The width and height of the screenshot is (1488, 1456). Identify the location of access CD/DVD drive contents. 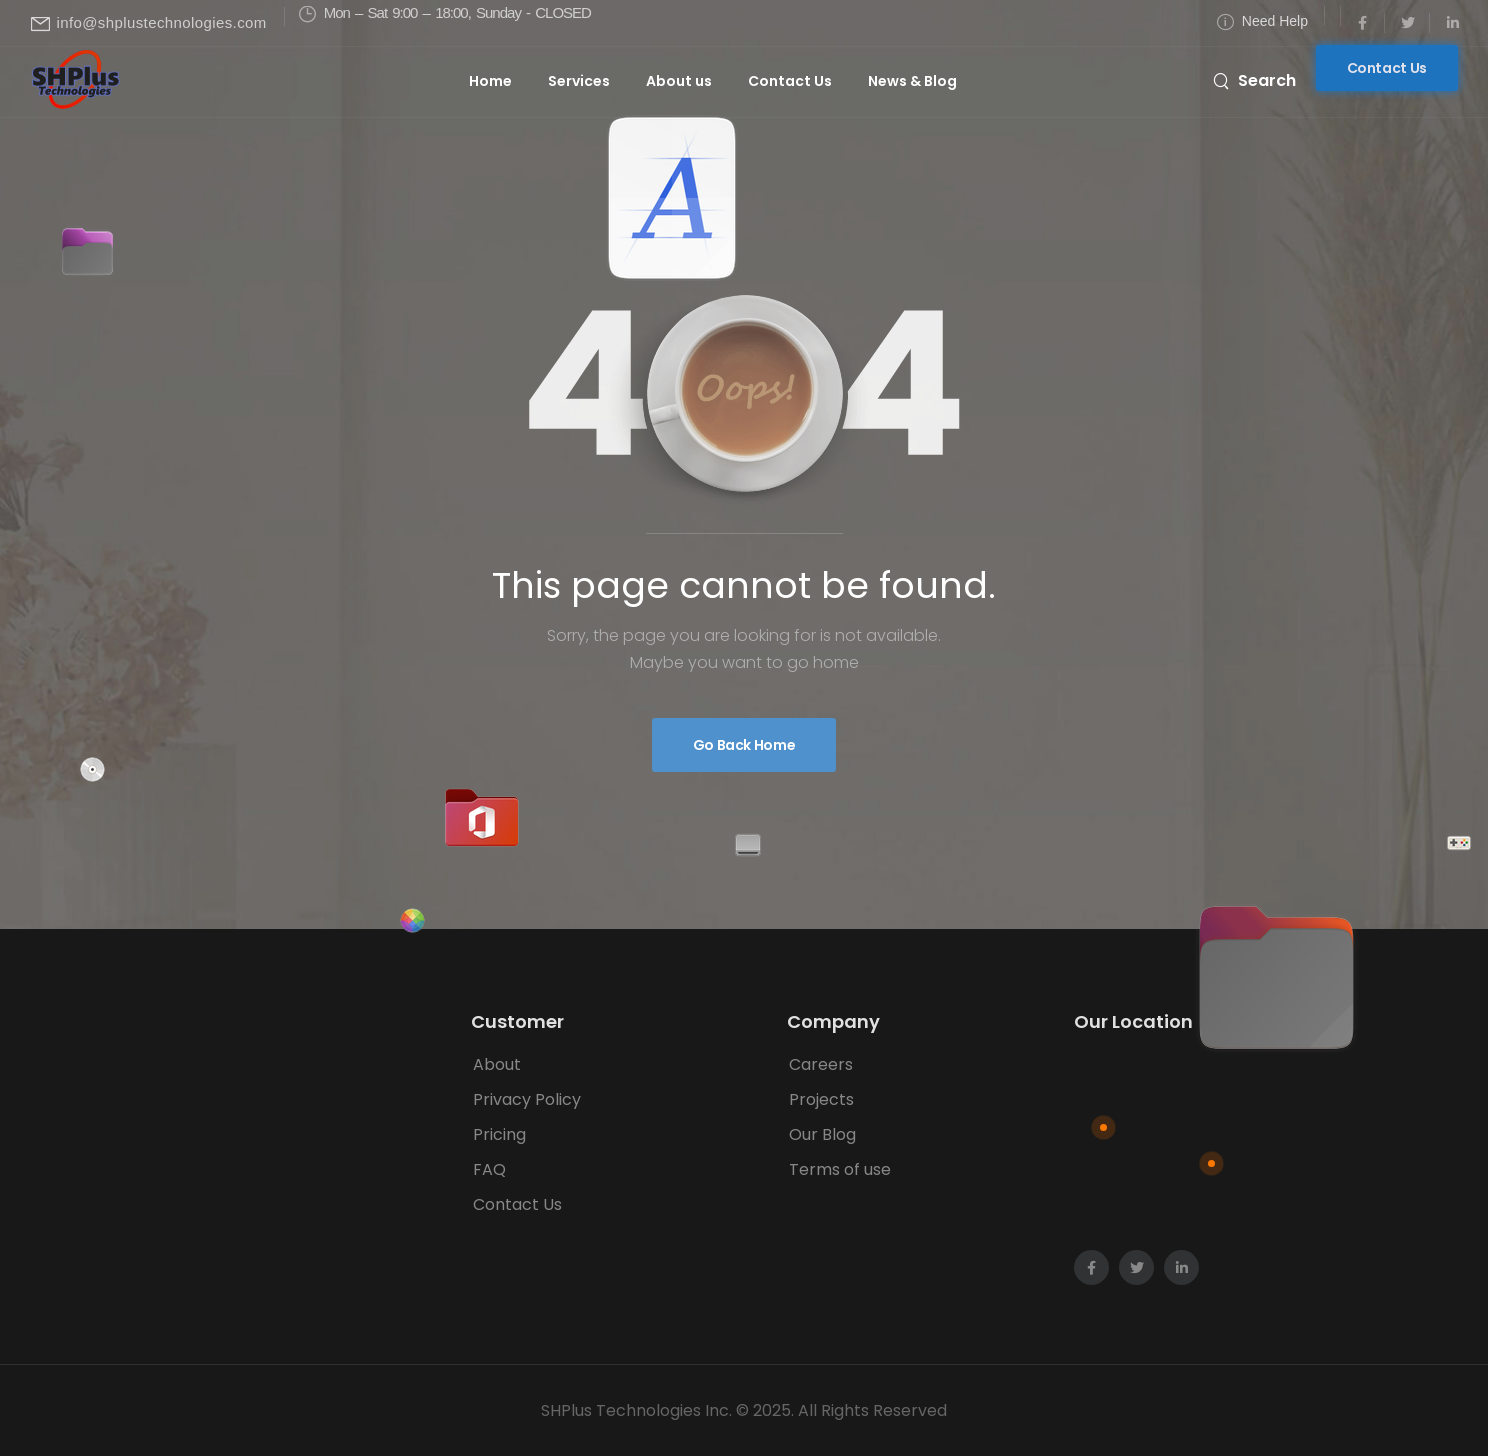
(92, 769).